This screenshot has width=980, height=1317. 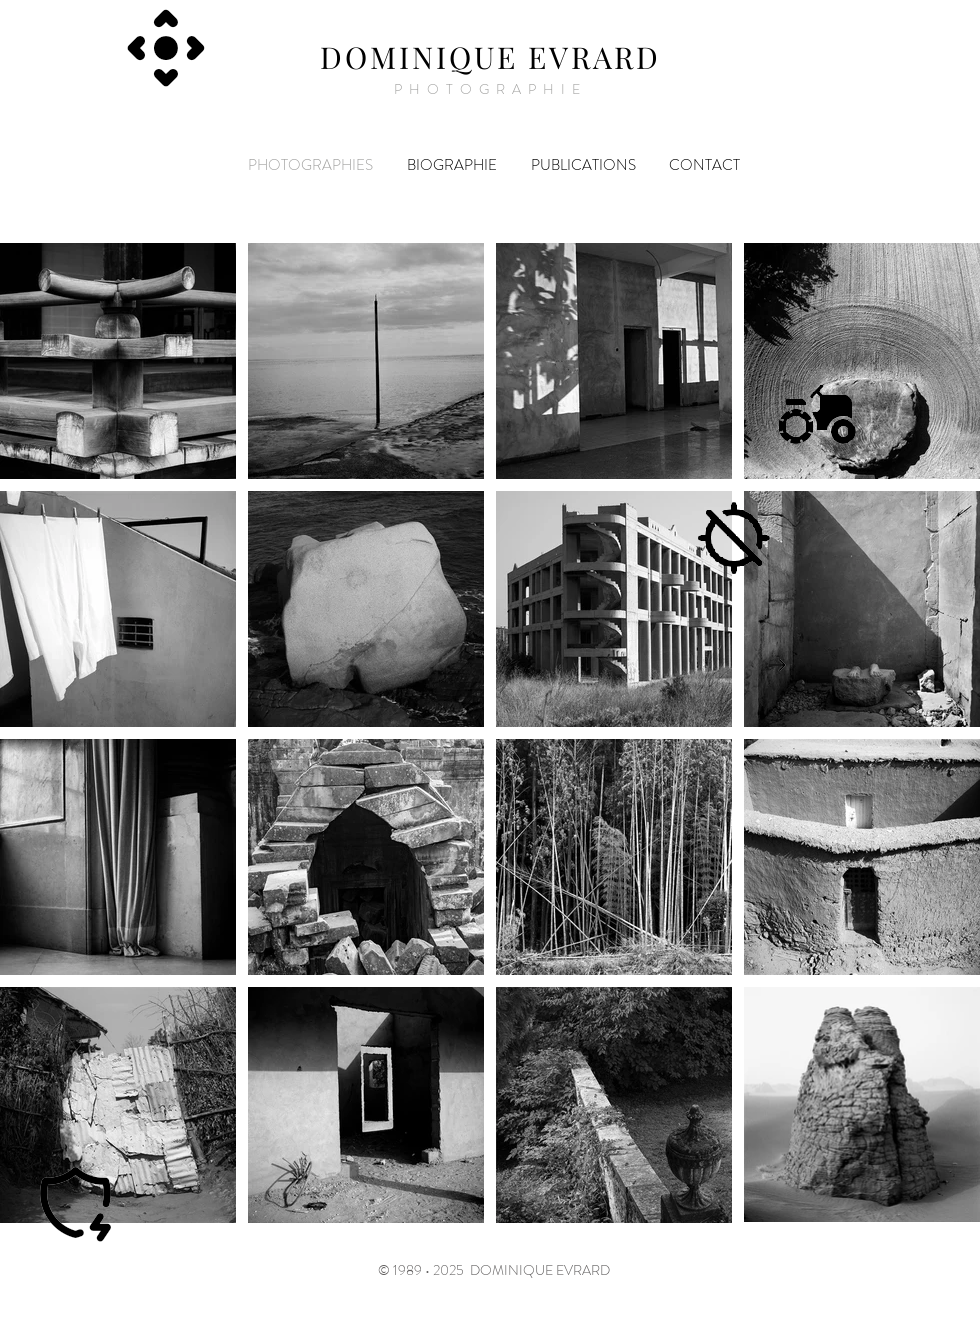 What do you see at coordinates (734, 538) in the screenshot?
I see `location services are disabled` at bounding box center [734, 538].